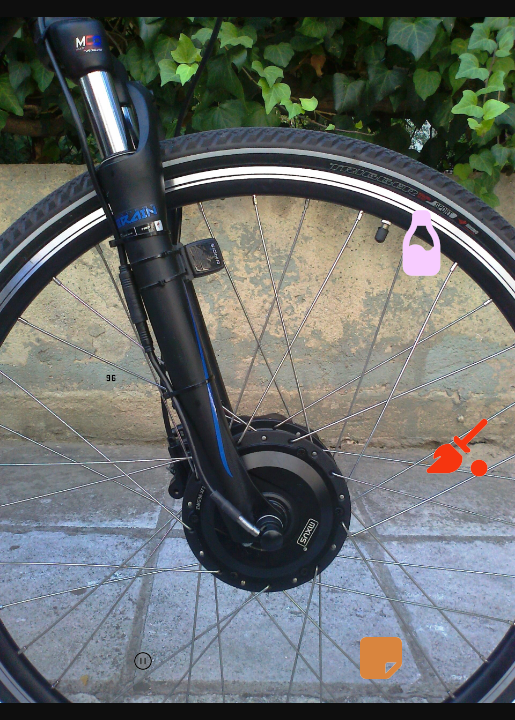 This screenshot has height=720, width=515. I want to click on access quidditch or broomstick-related games, so click(457, 446).